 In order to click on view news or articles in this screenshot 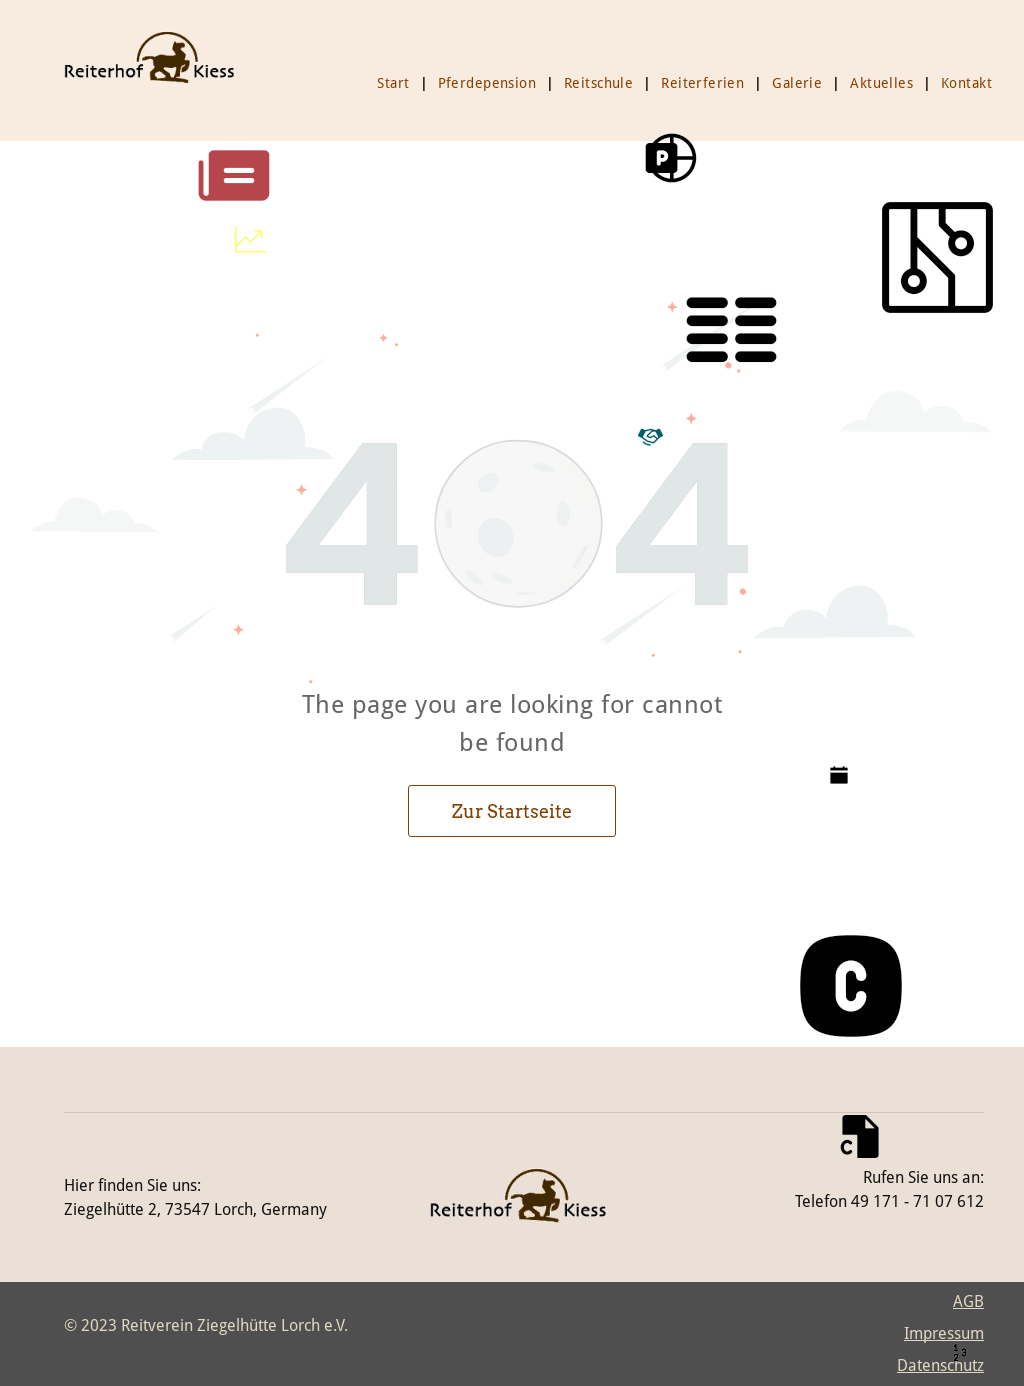, I will do `click(236, 175)`.